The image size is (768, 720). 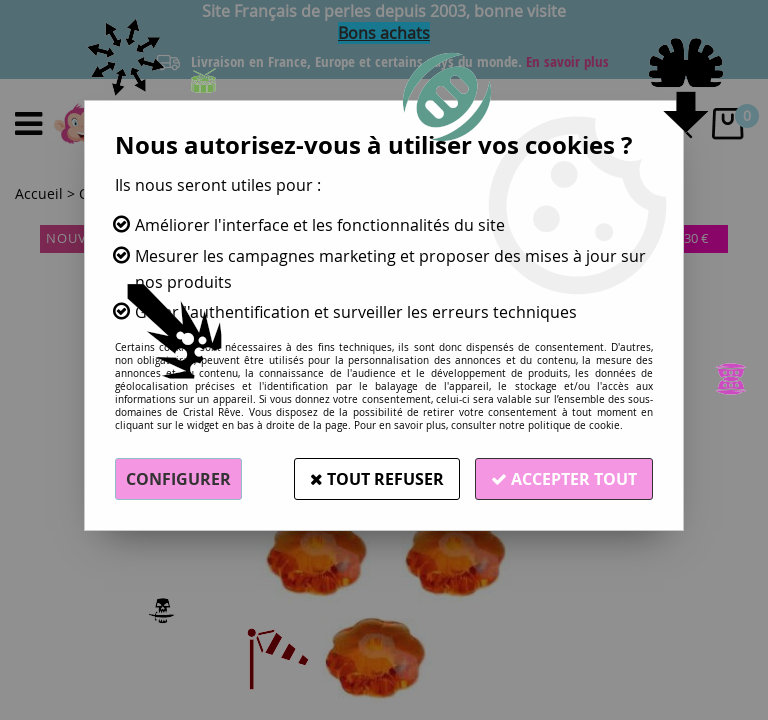 What do you see at coordinates (686, 85) in the screenshot?
I see `export or download your thoughts and notes` at bounding box center [686, 85].